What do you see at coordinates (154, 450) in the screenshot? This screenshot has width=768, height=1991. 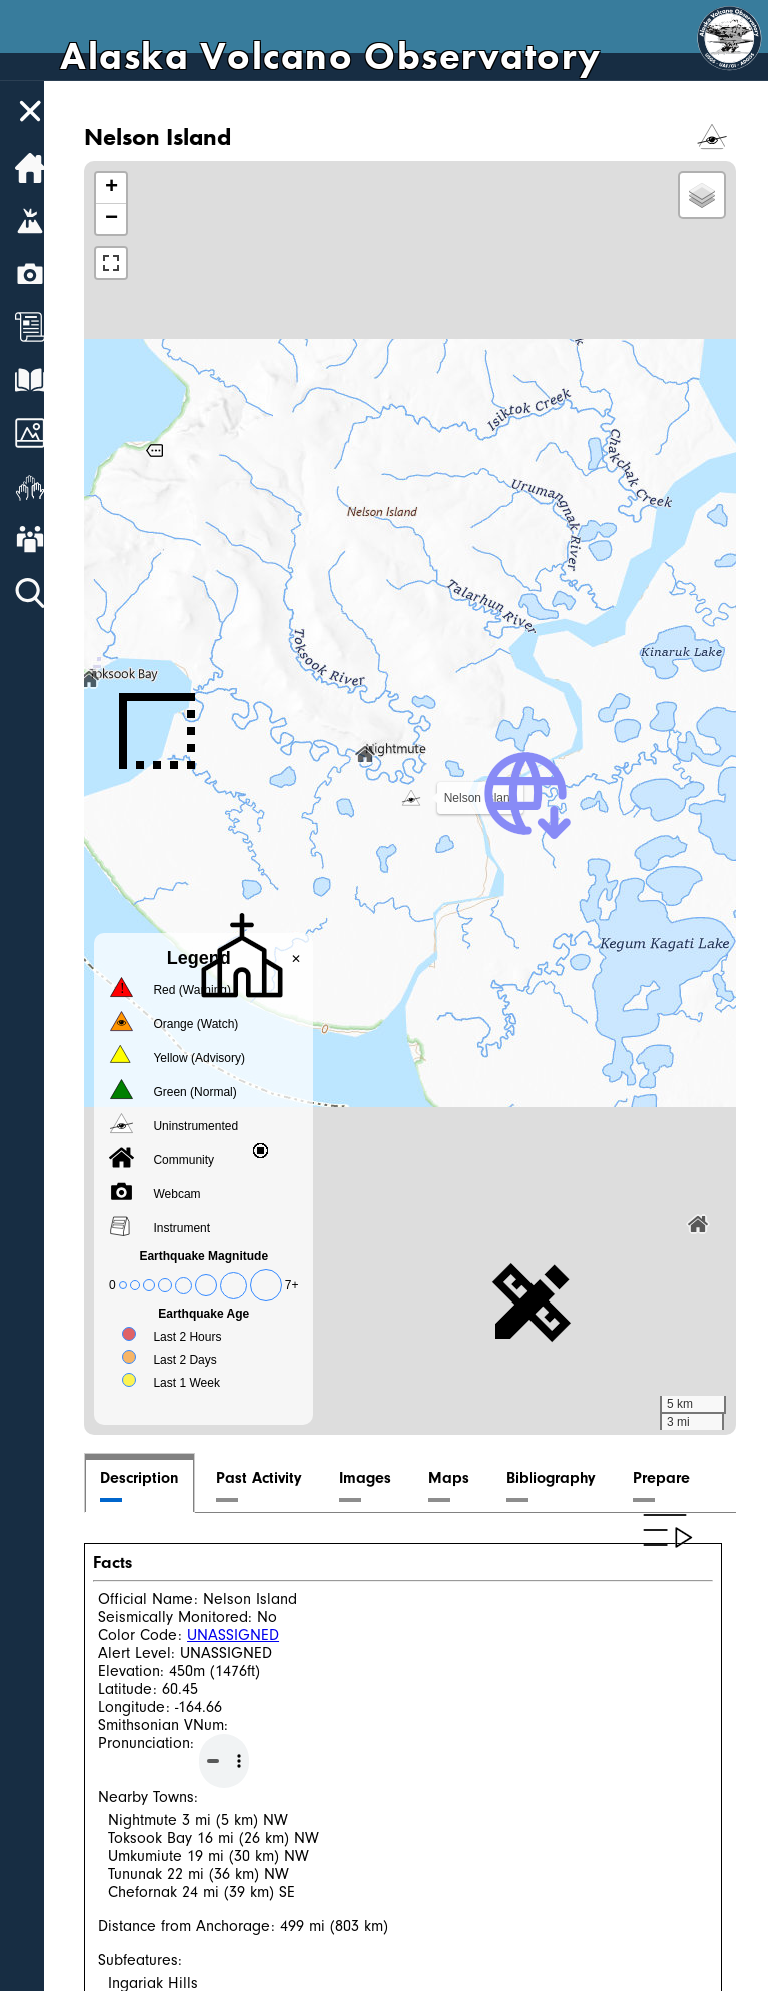 I see `view more options or actions` at bounding box center [154, 450].